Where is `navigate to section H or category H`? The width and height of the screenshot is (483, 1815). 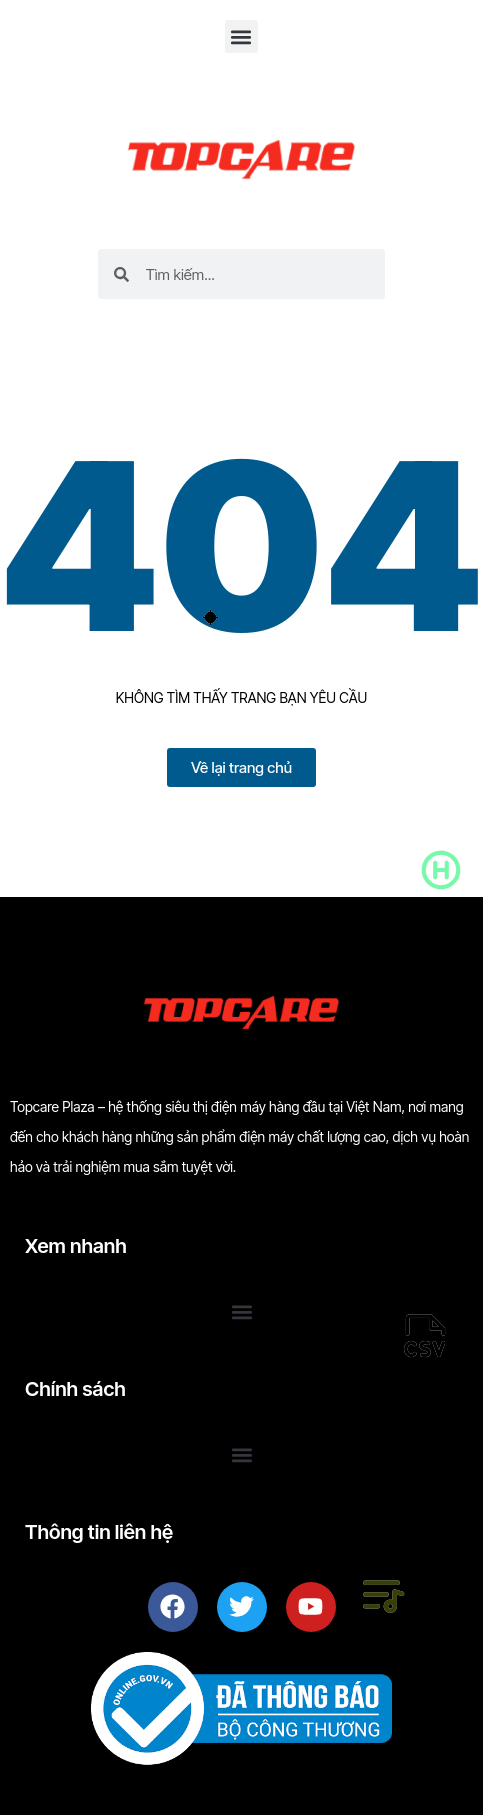 navigate to section H or category H is located at coordinates (441, 870).